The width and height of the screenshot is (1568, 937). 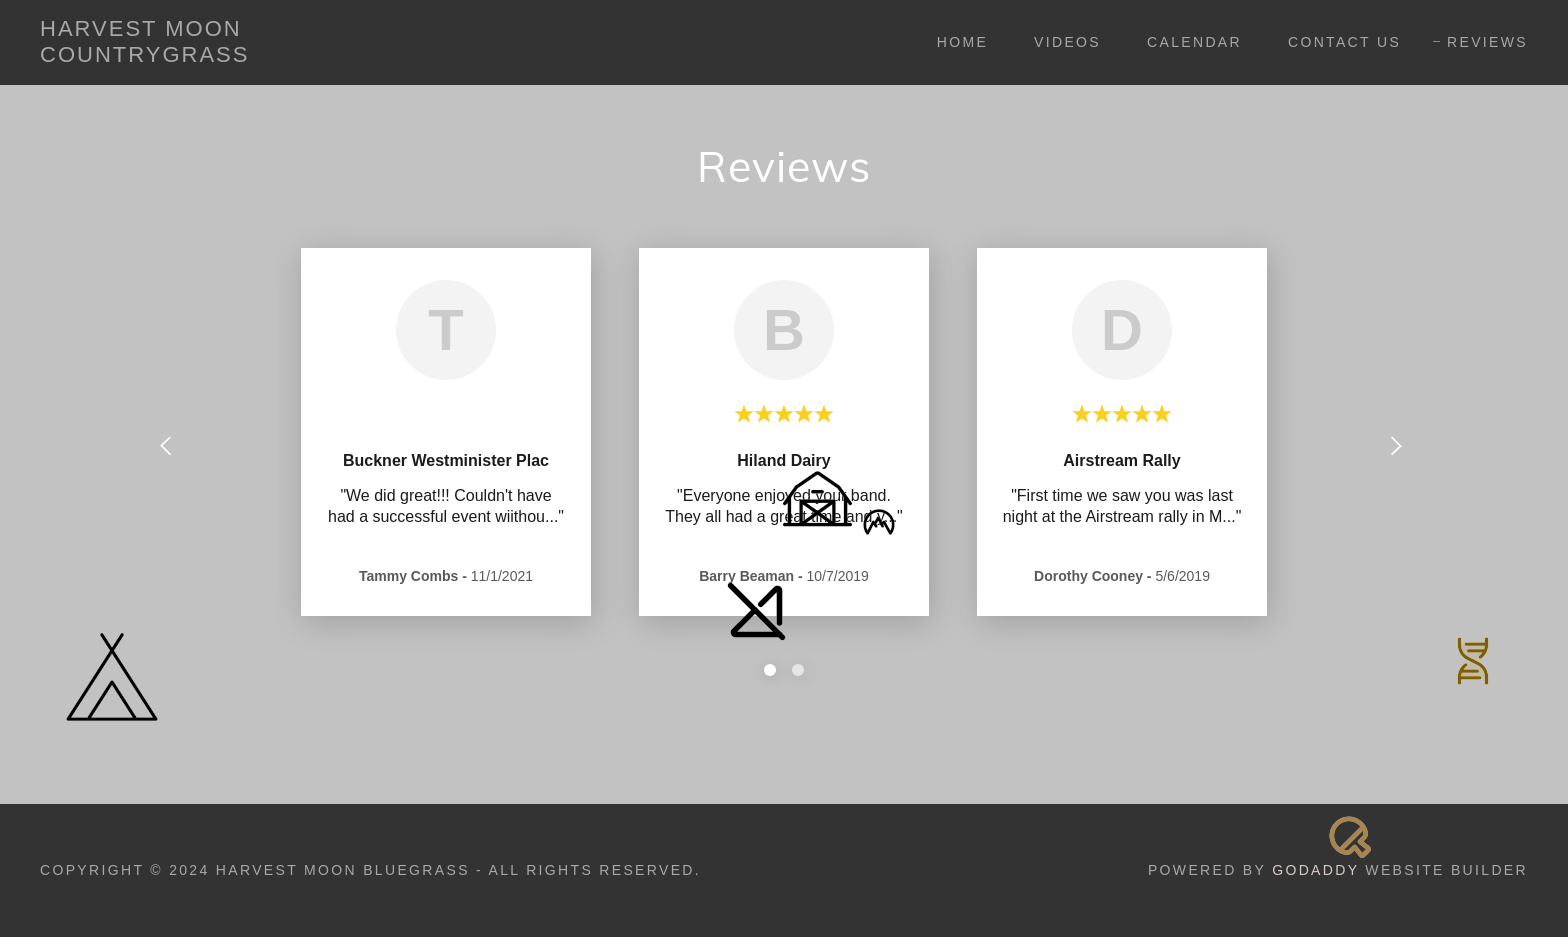 I want to click on access camping or outdoor accommodation options, so click(x=112, y=682).